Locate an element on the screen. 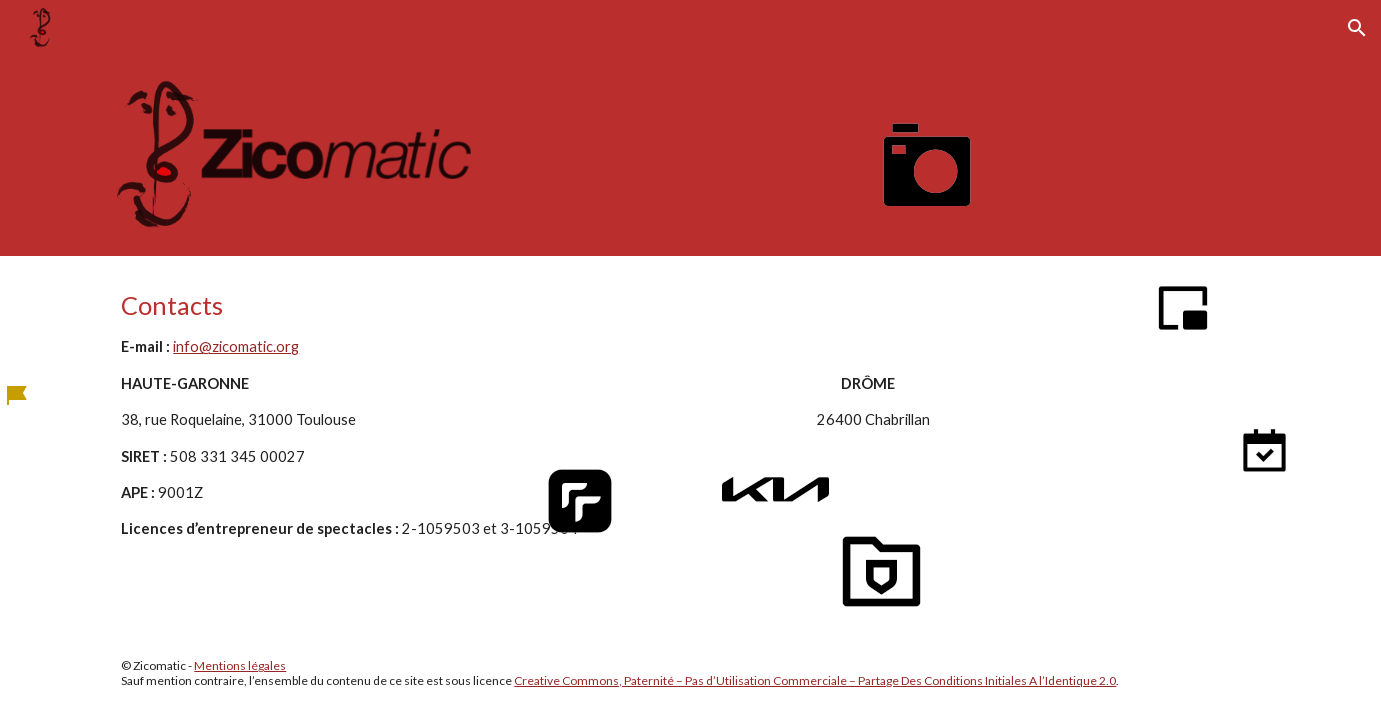 The width and height of the screenshot is (1381, 720). Kia brand logo is located at coordinates (775, 489).